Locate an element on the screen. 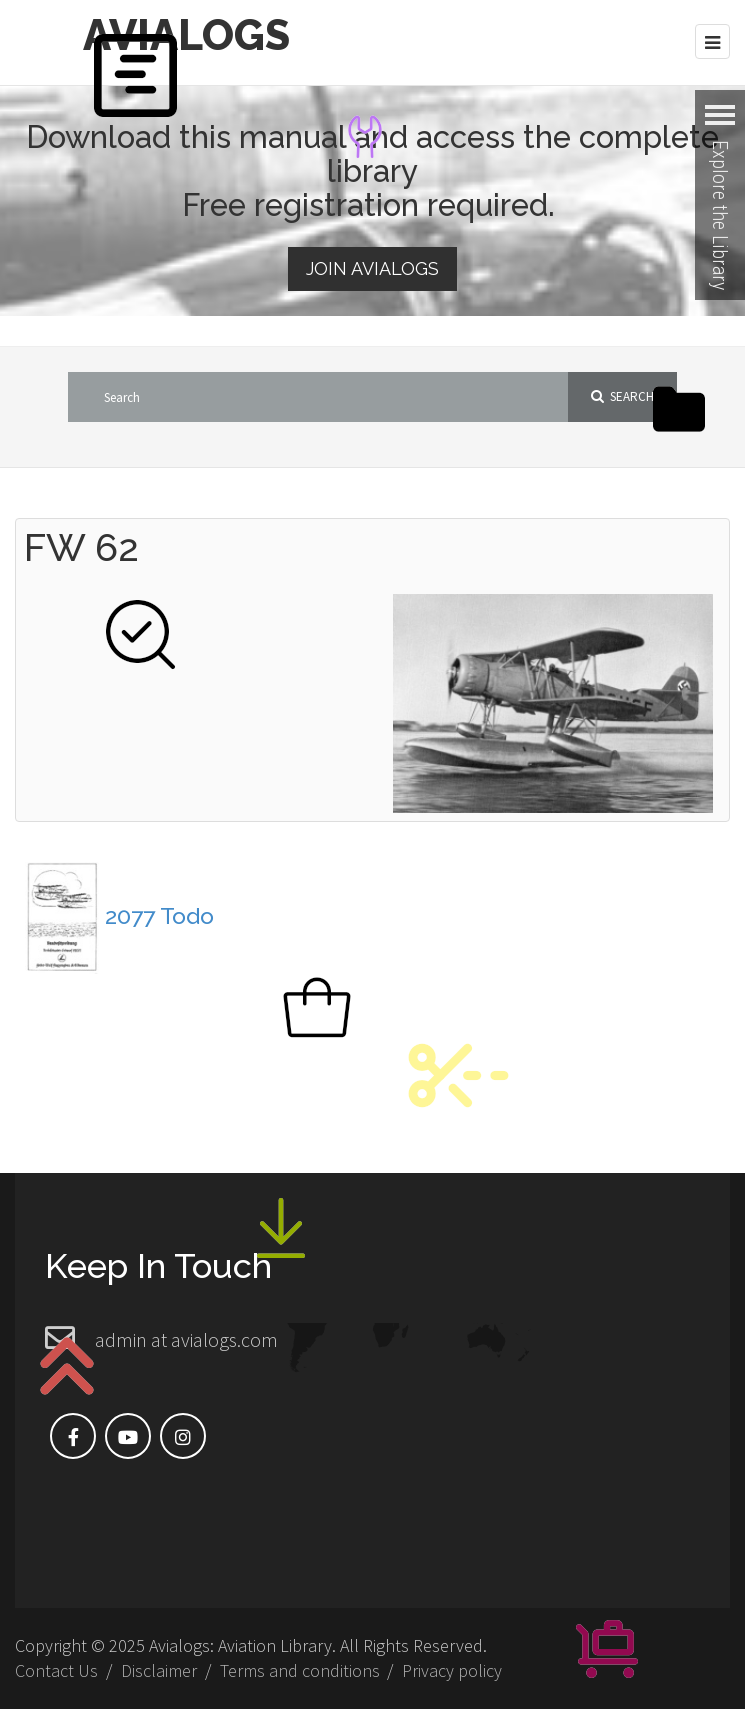 This screenshot has height=1709, width=745. code scan completed successfully is located at coordinates (142, 636).